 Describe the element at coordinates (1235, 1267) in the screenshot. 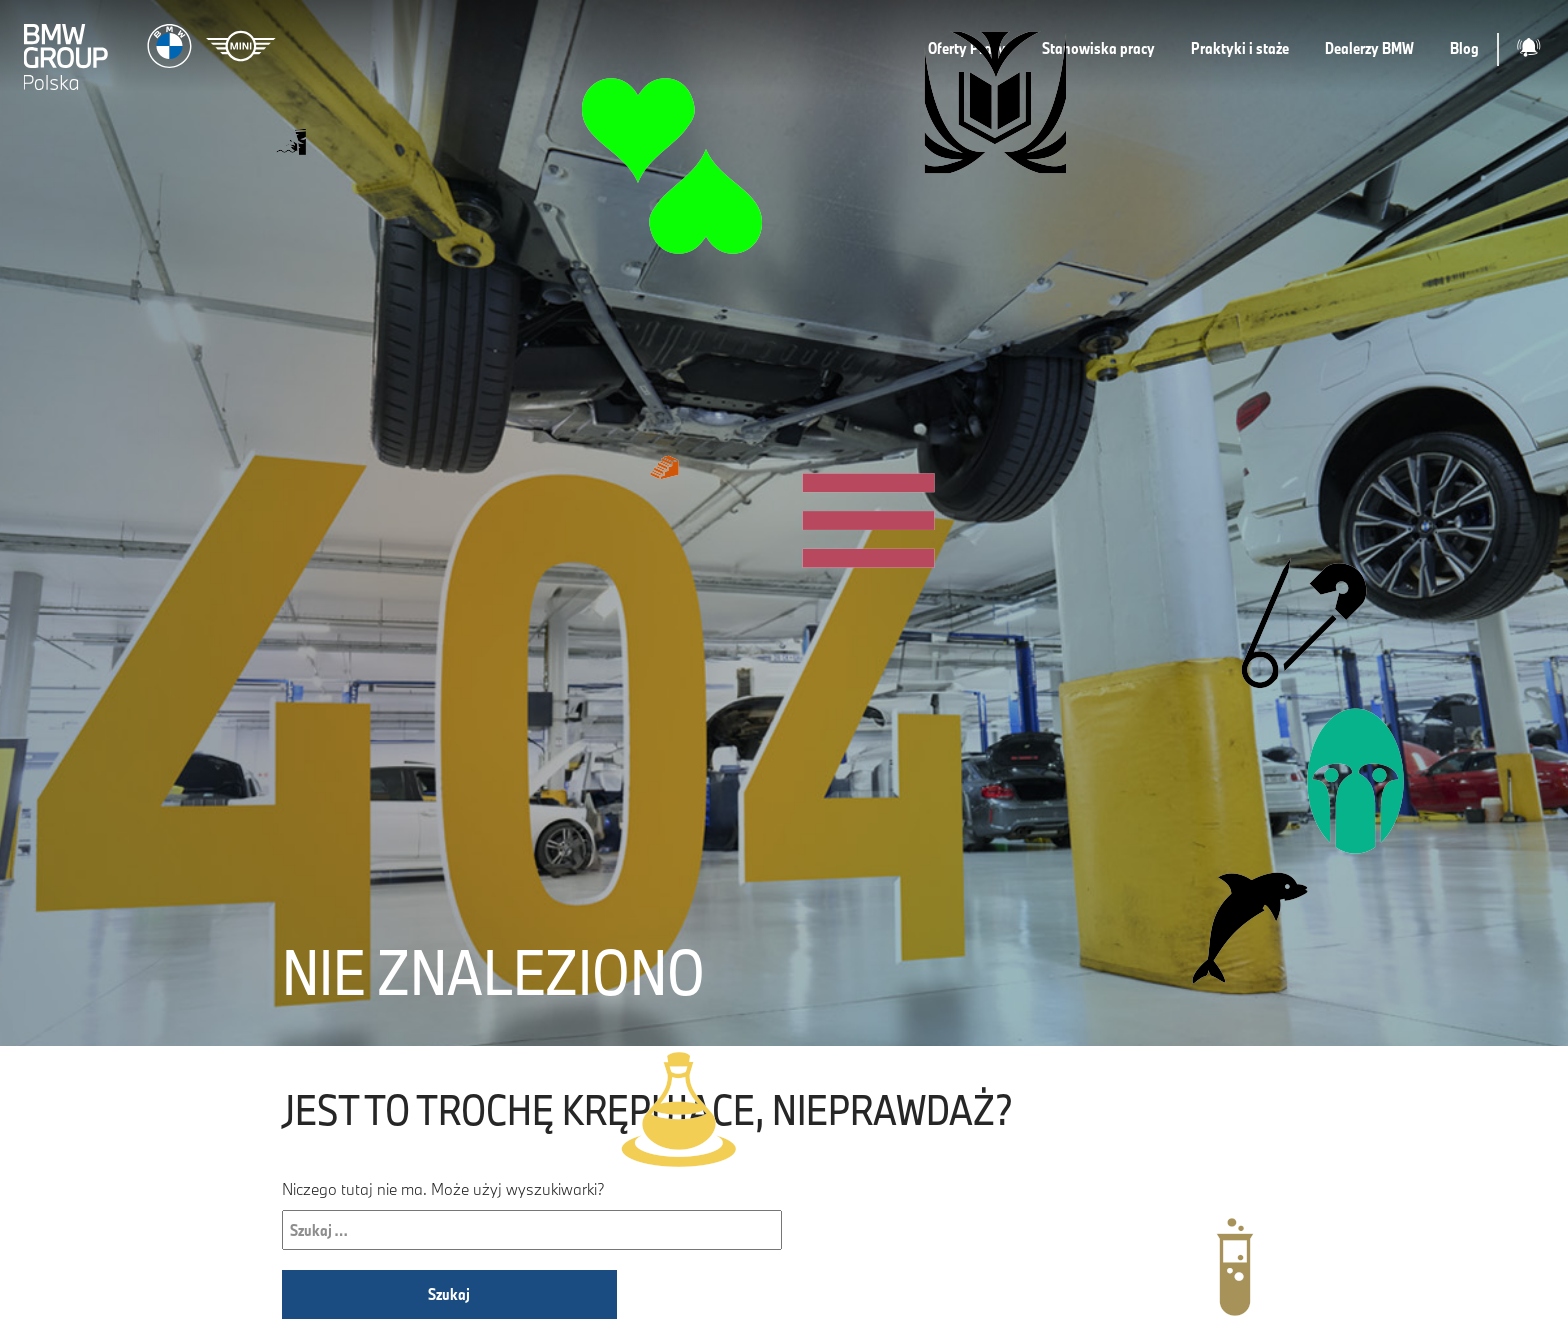

I see `view potion or chemical inventory` at that location.